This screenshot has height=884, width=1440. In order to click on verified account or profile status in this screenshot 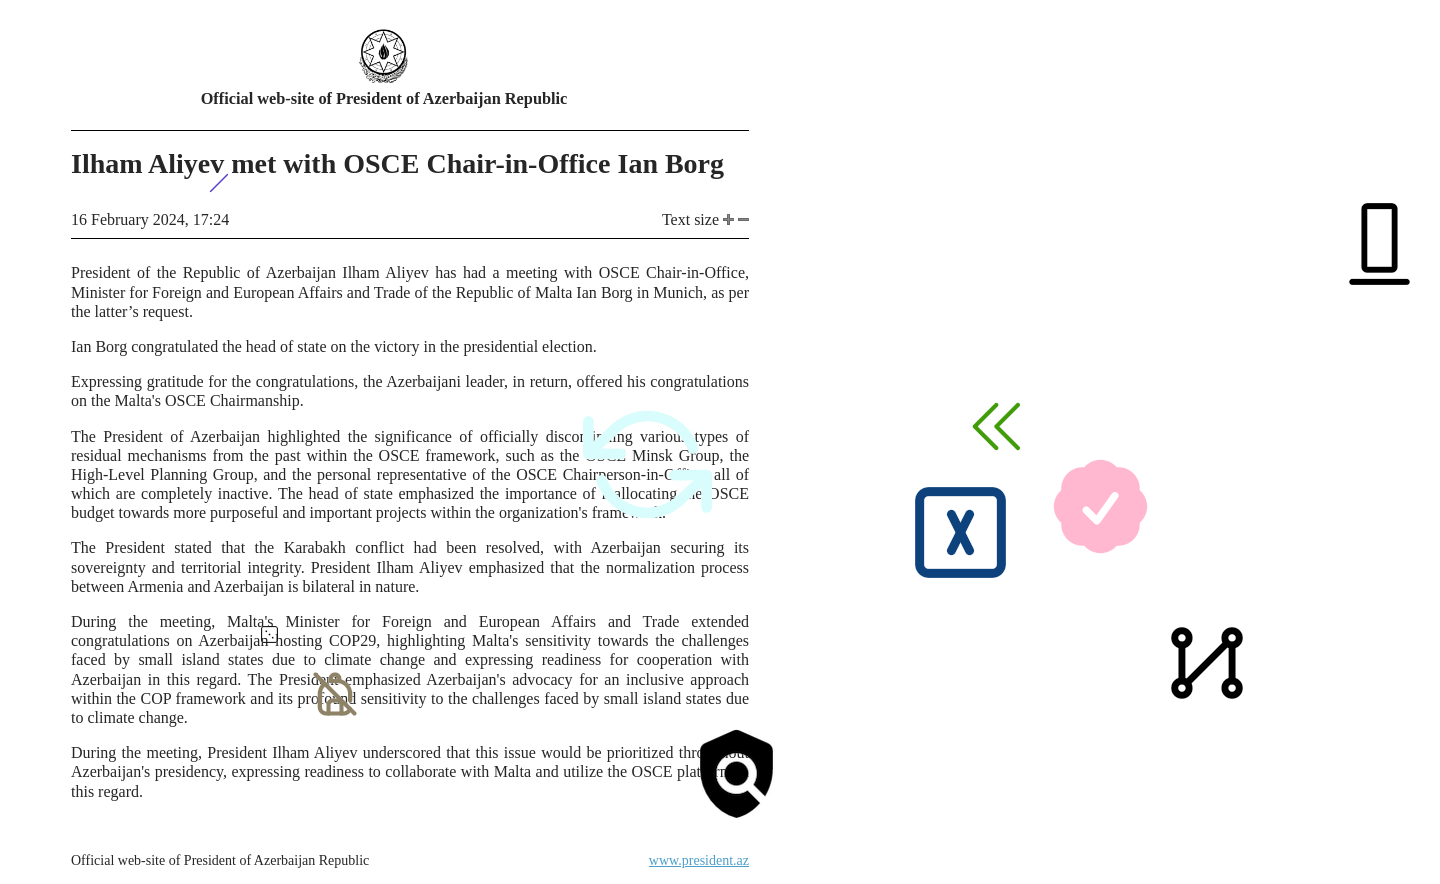, I will do `click(1100, 506)`.